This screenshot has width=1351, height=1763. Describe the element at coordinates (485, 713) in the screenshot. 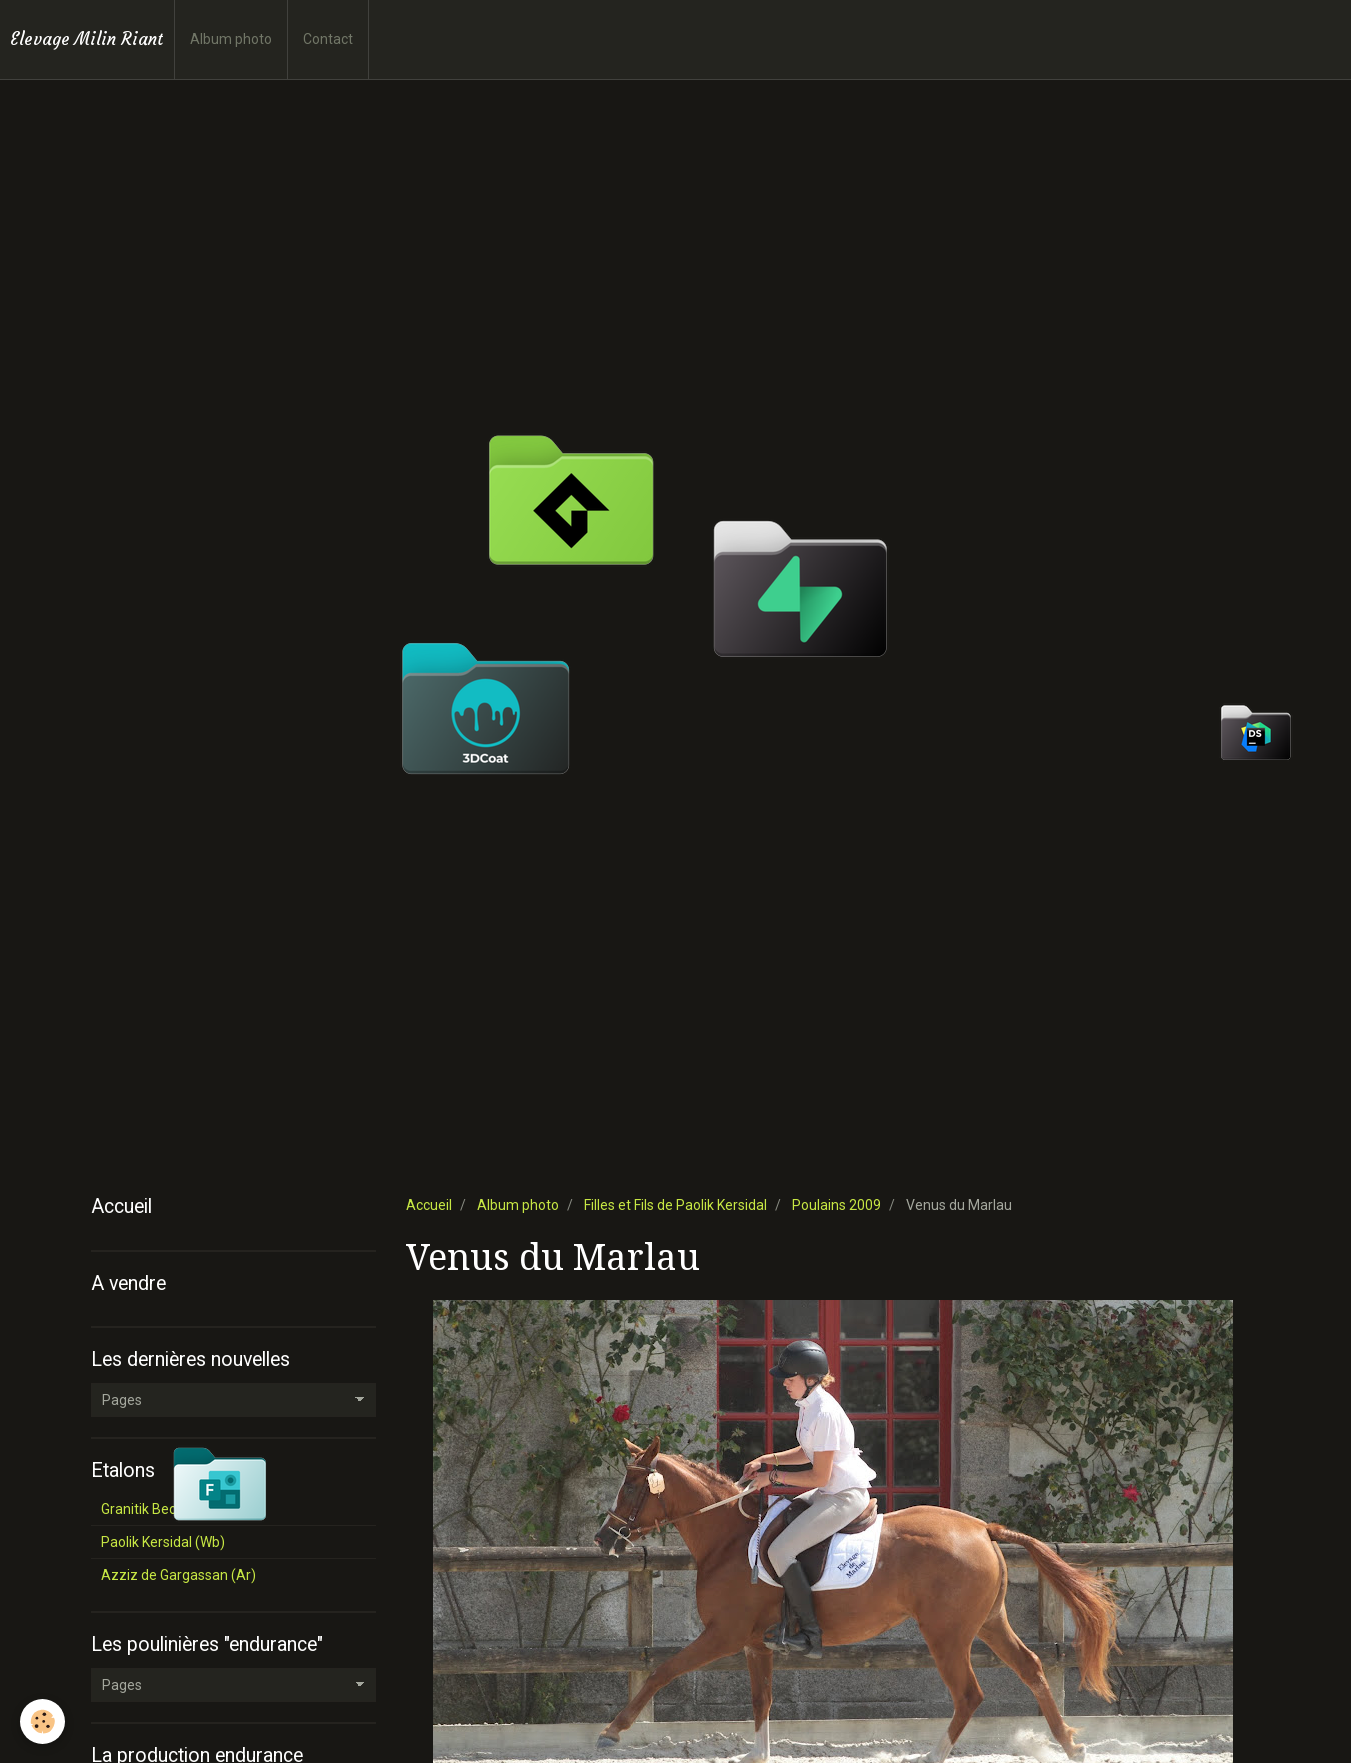

I see `open 3D Coat project files folder` at that location.